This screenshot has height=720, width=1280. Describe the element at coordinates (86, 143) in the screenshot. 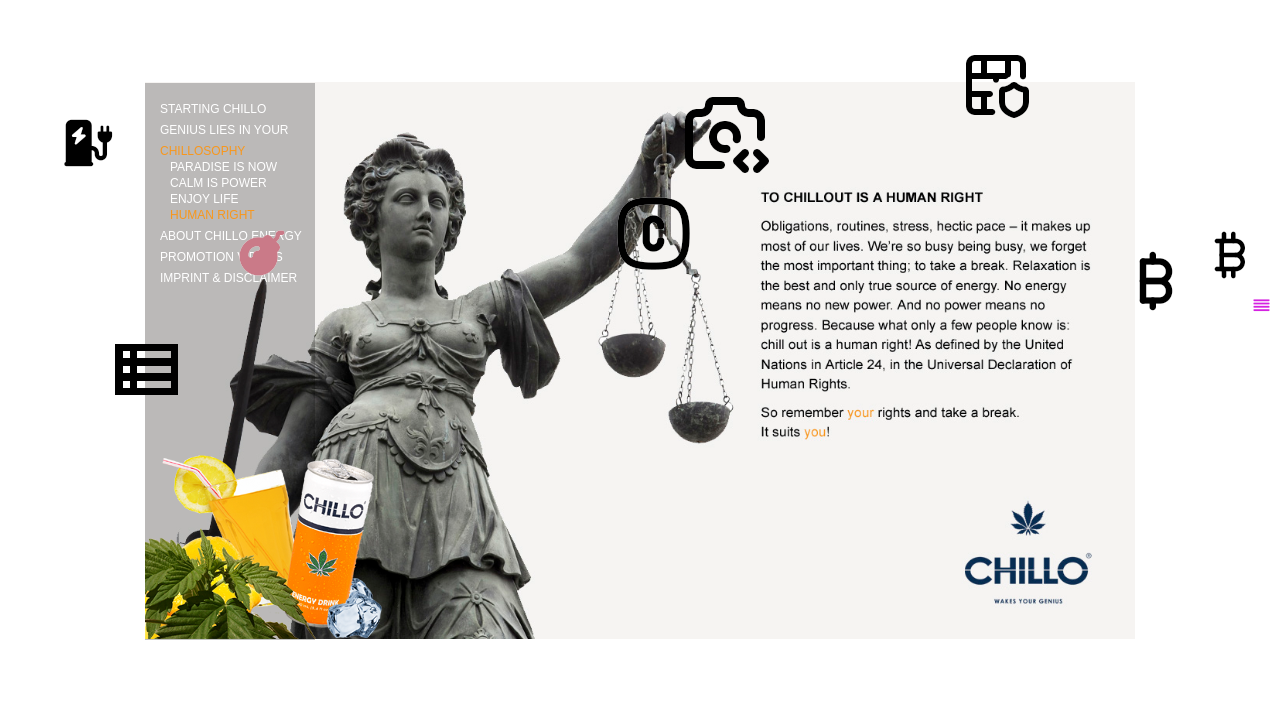

I see `find nearby electric vehicle charging stations` at that location.